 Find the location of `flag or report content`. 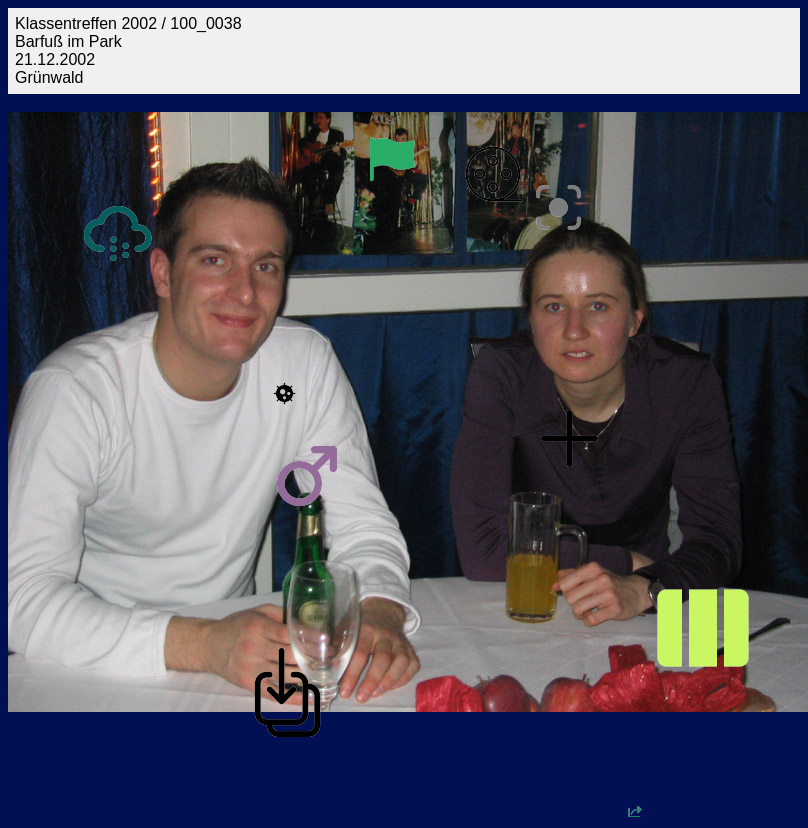

flag or report content is located at coordinates (392, 159).